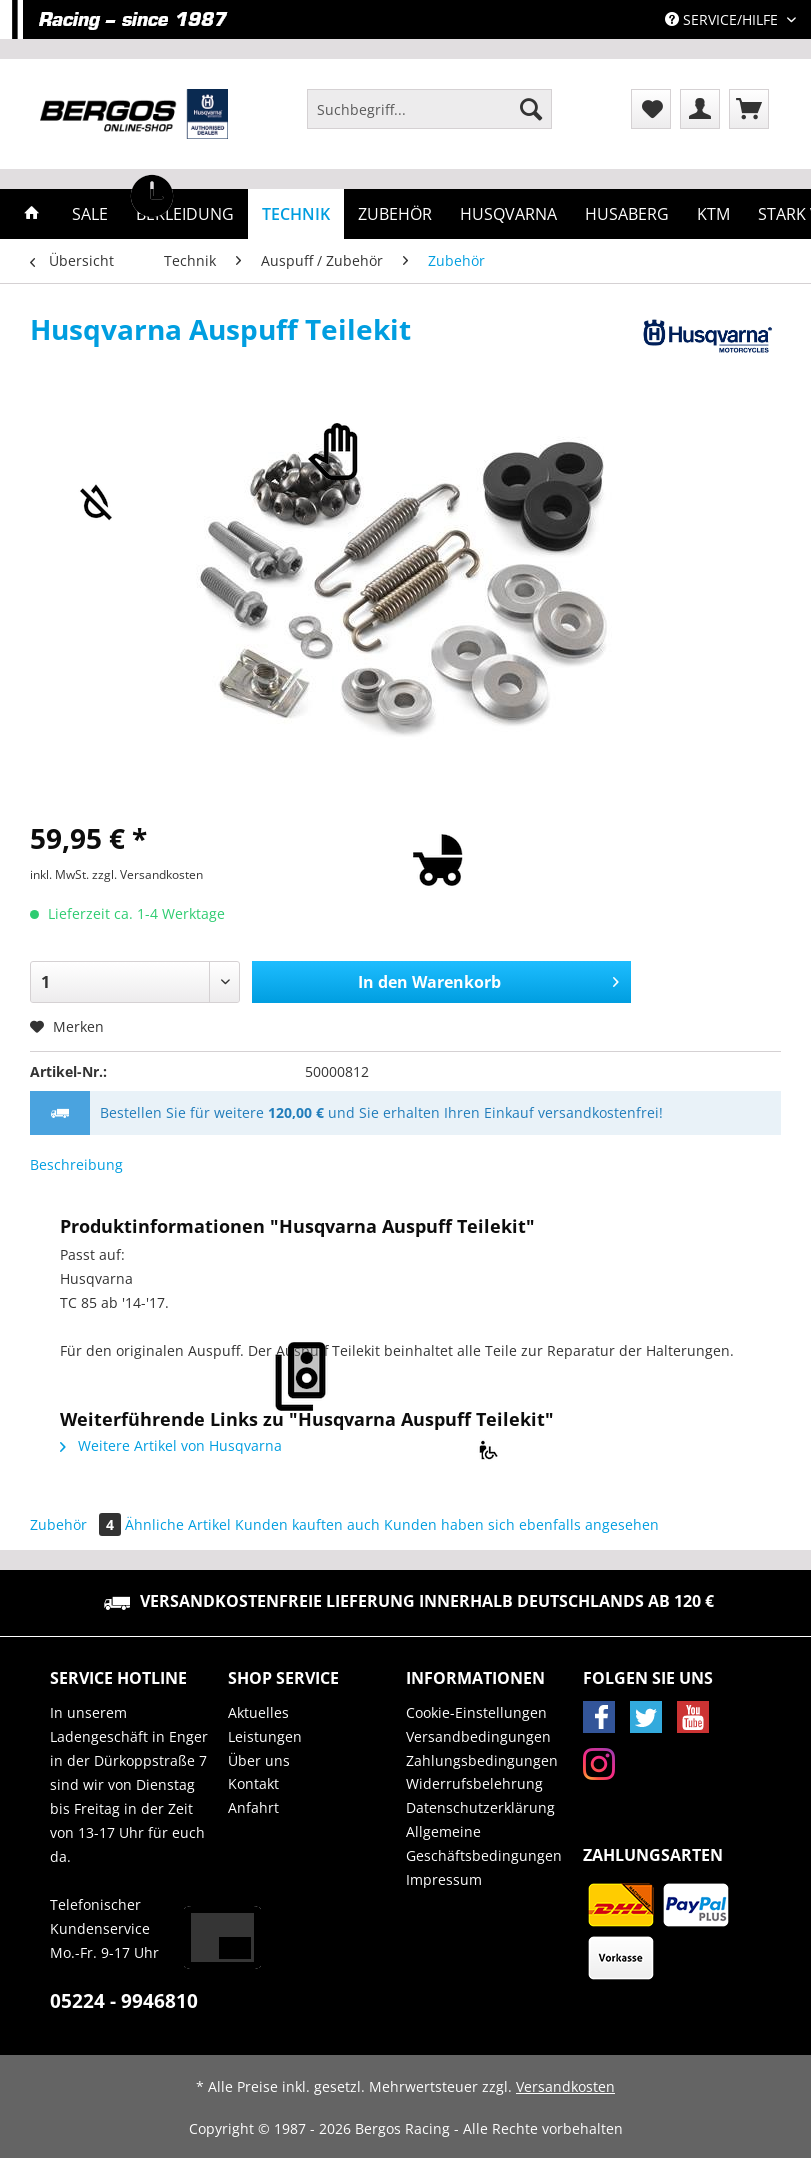  Describe the element at coordinates (152, 196) in the screenshot. I see `view time or clock settings` at that location.